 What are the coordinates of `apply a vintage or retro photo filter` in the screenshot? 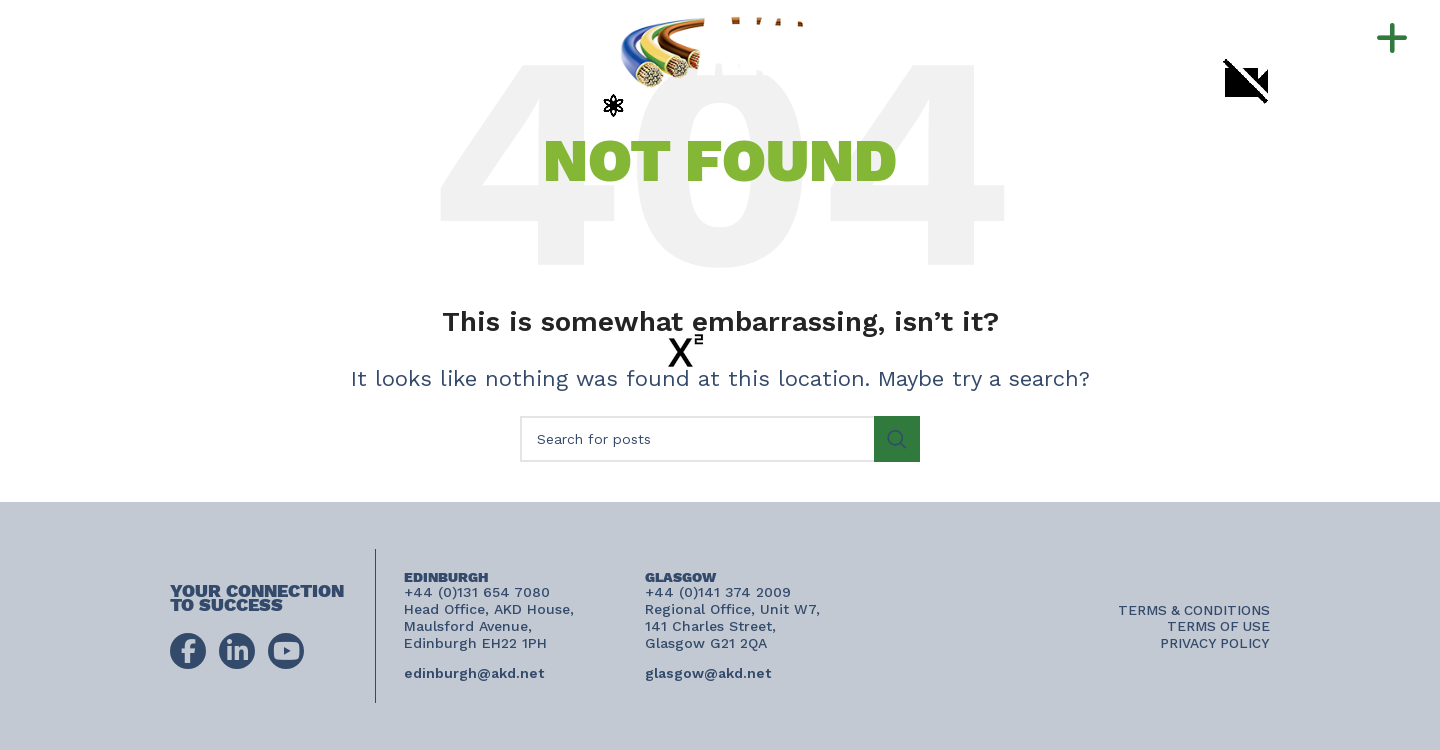 It's located at (613, 105).